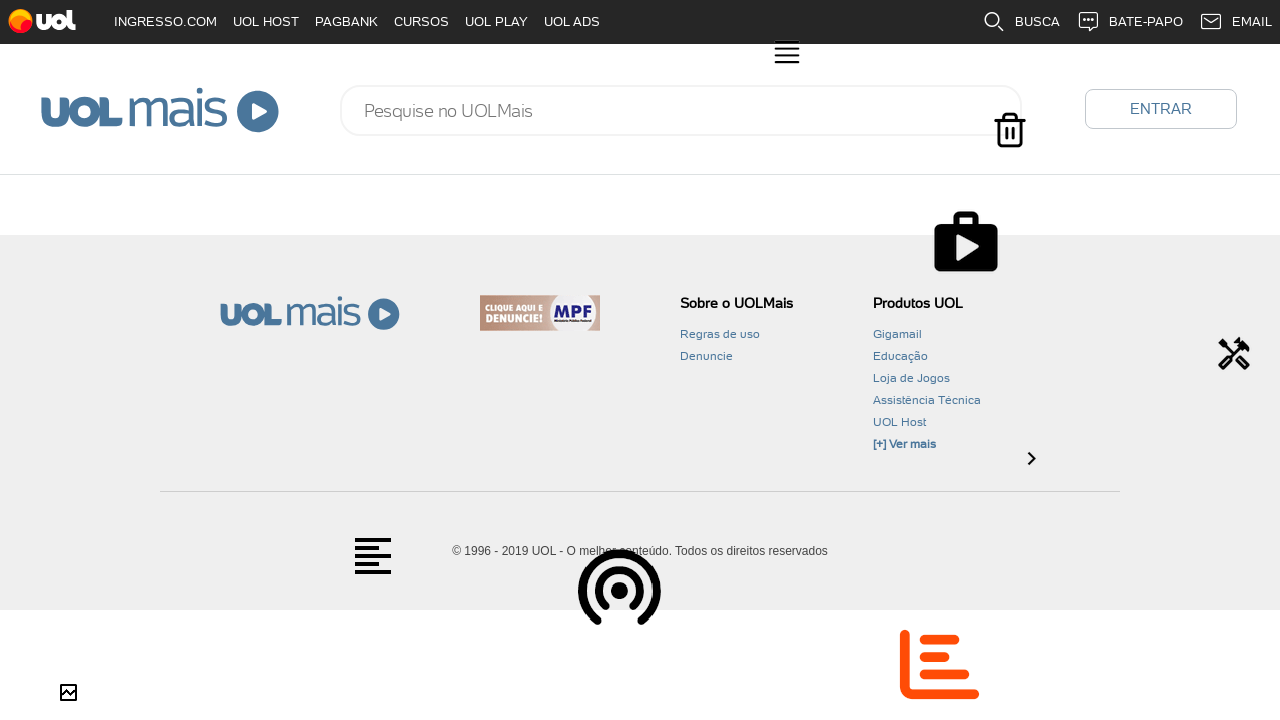 The height and width of the screenshot is (720, 1280). I want to click on enable wifi hotspot or tethering, so click(619, 586).